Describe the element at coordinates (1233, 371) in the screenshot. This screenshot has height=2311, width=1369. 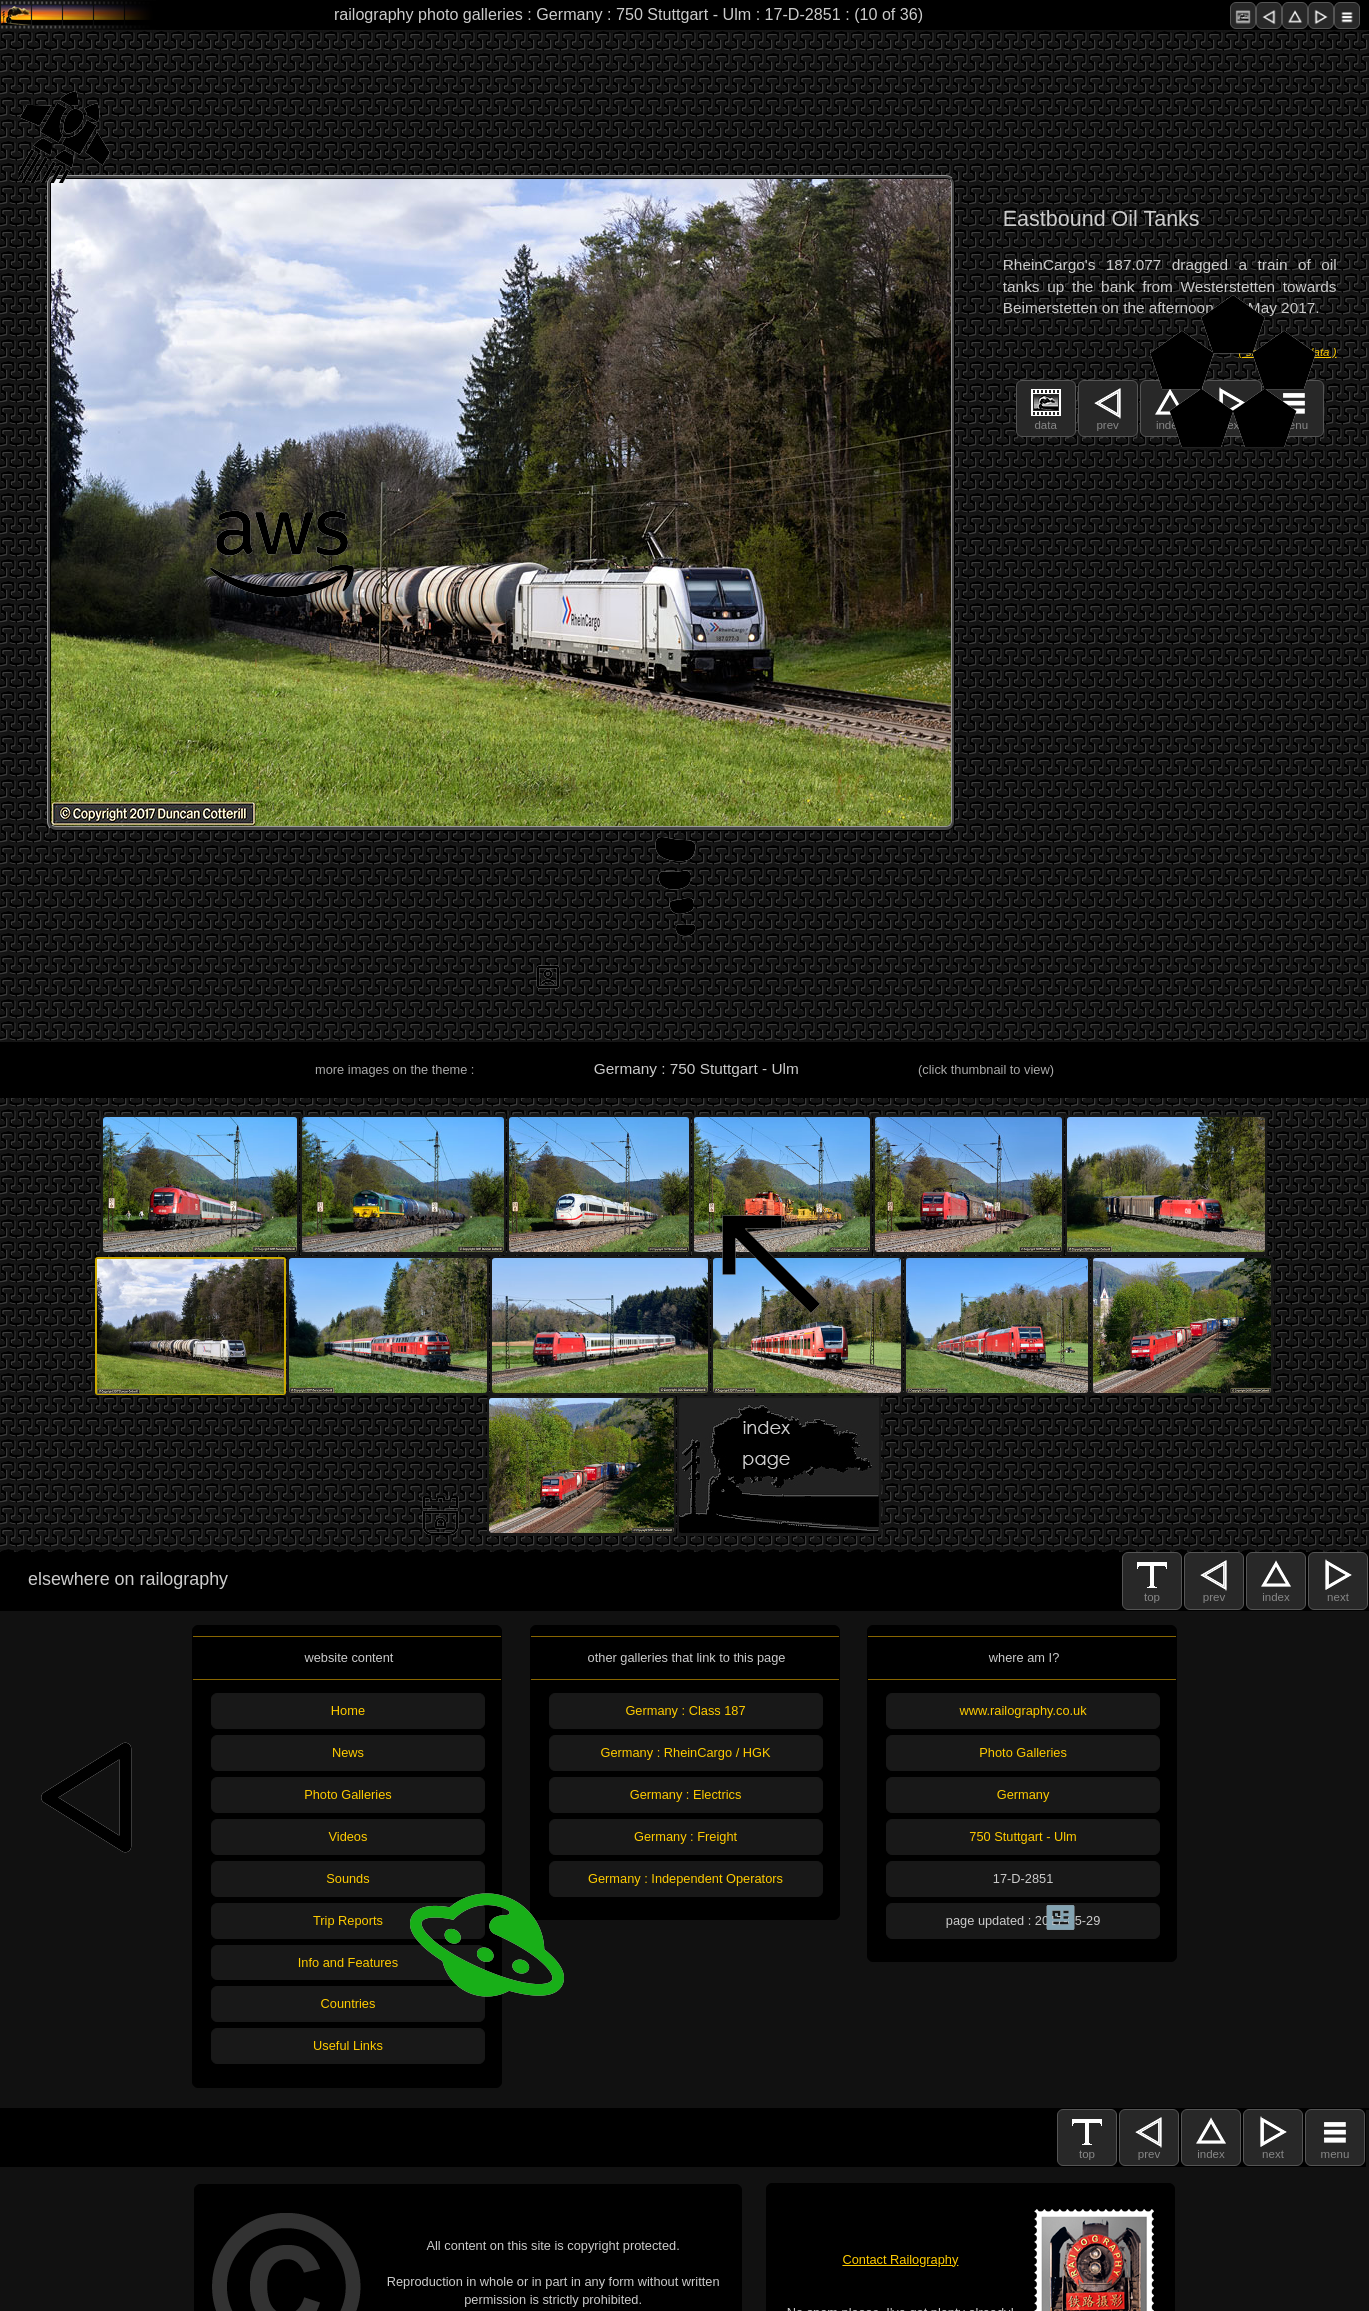
I see `rootssage app or service logo` at that location.